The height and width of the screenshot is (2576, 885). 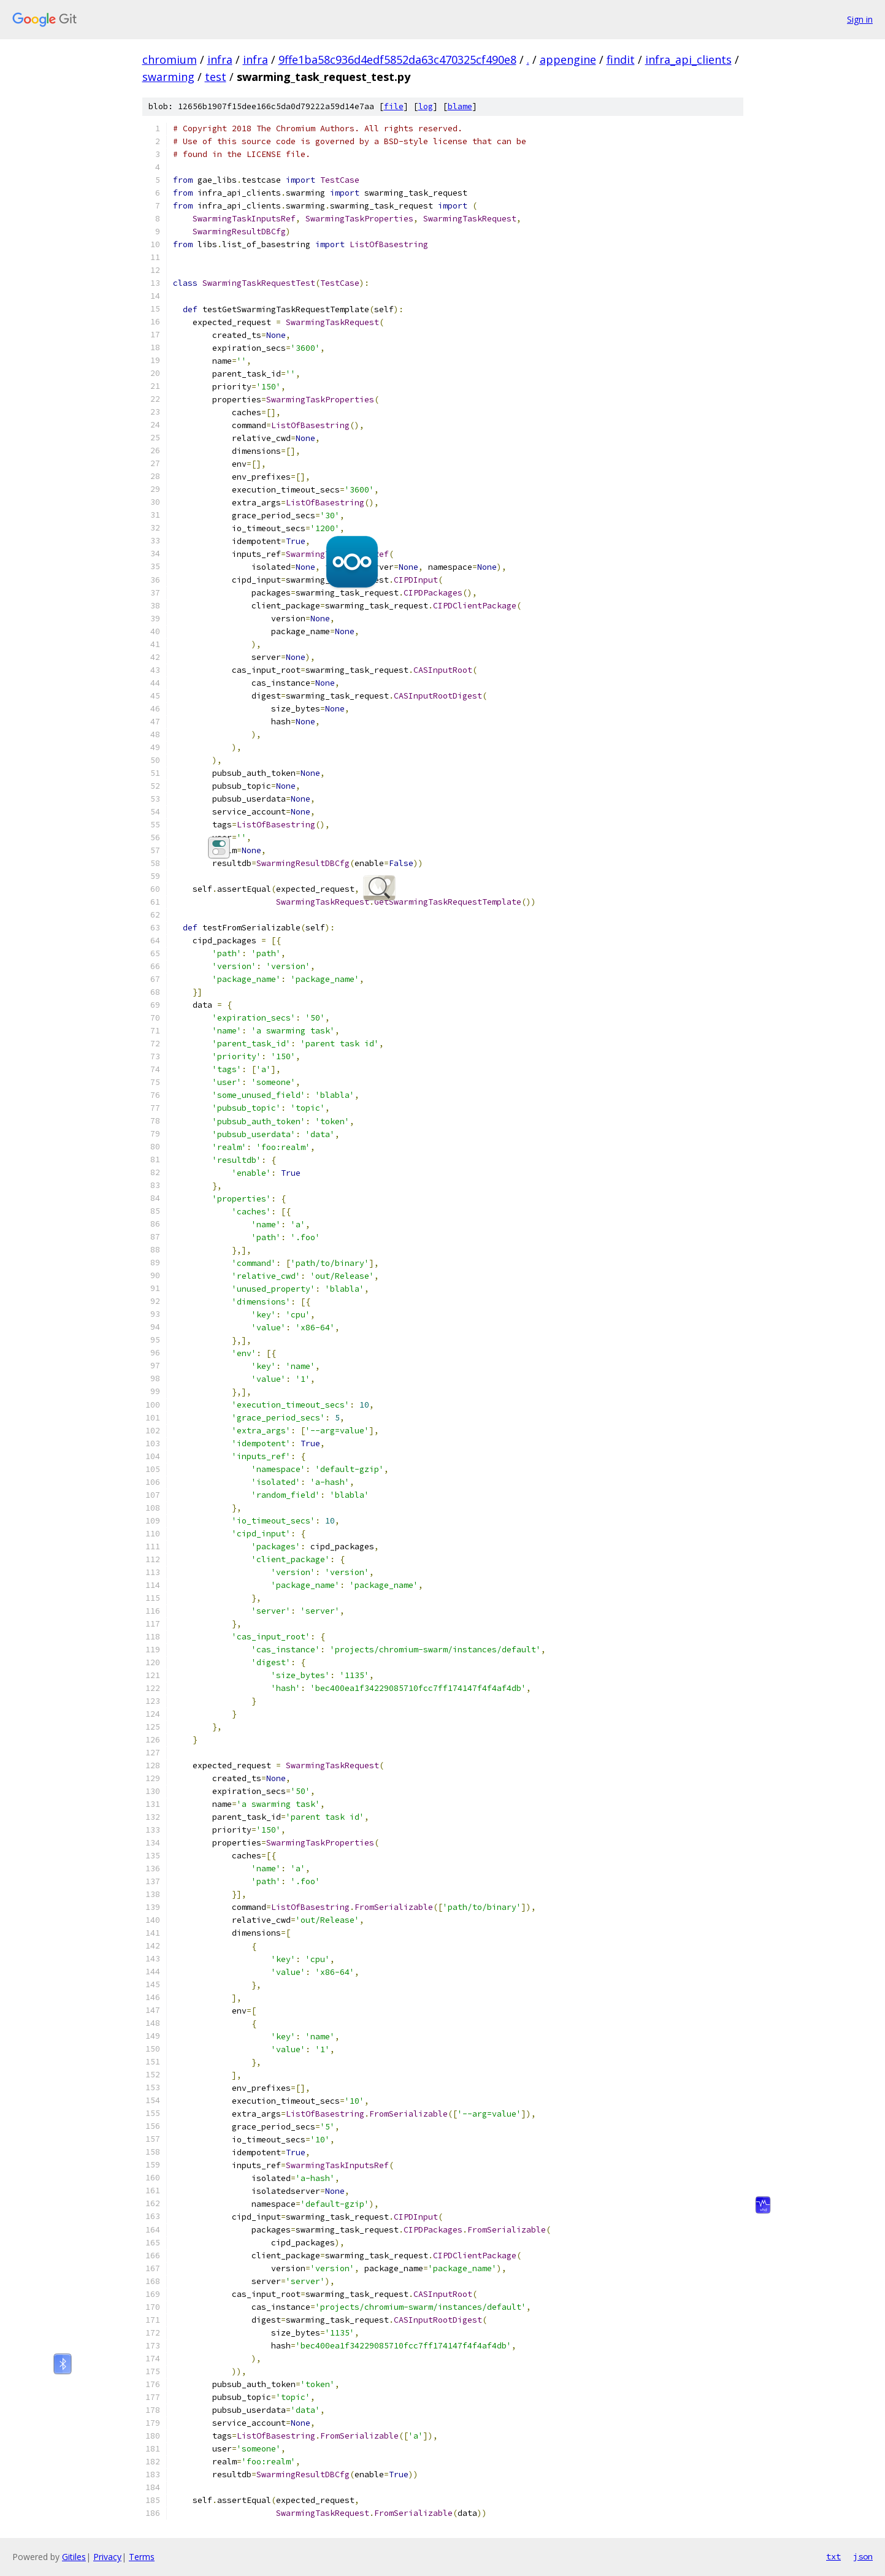 I want to click on open a VirtualBox virtual hard disk file, so click(x=763, y=2205).